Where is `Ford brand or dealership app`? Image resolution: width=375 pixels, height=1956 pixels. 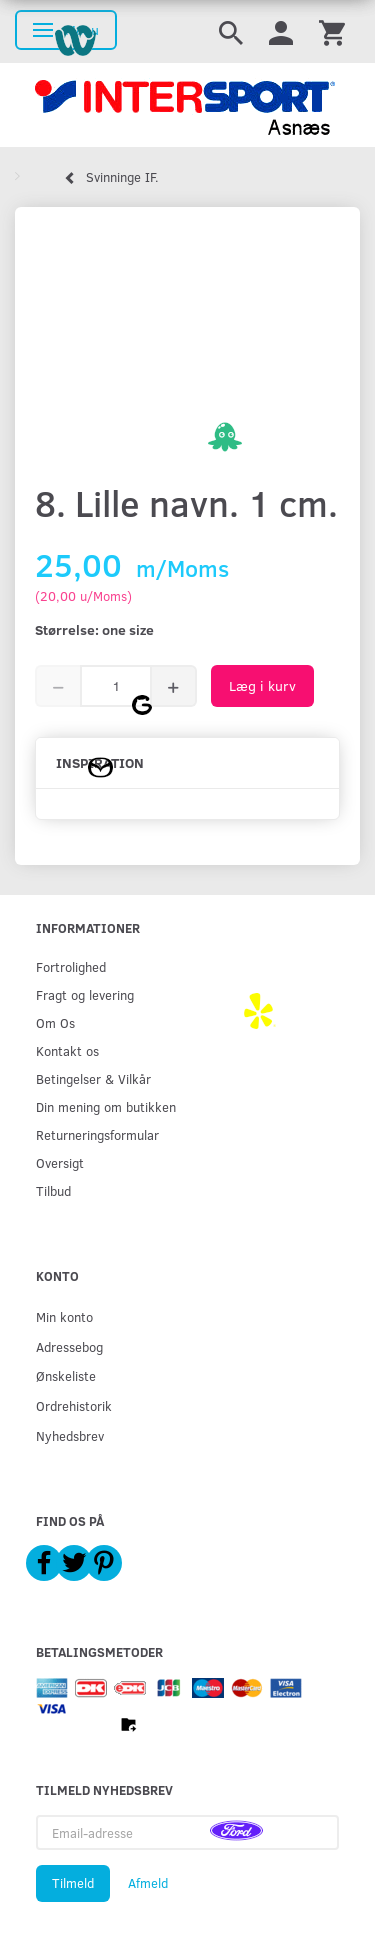
Ford brand or dealership app is located at coordinates (236, 1830).